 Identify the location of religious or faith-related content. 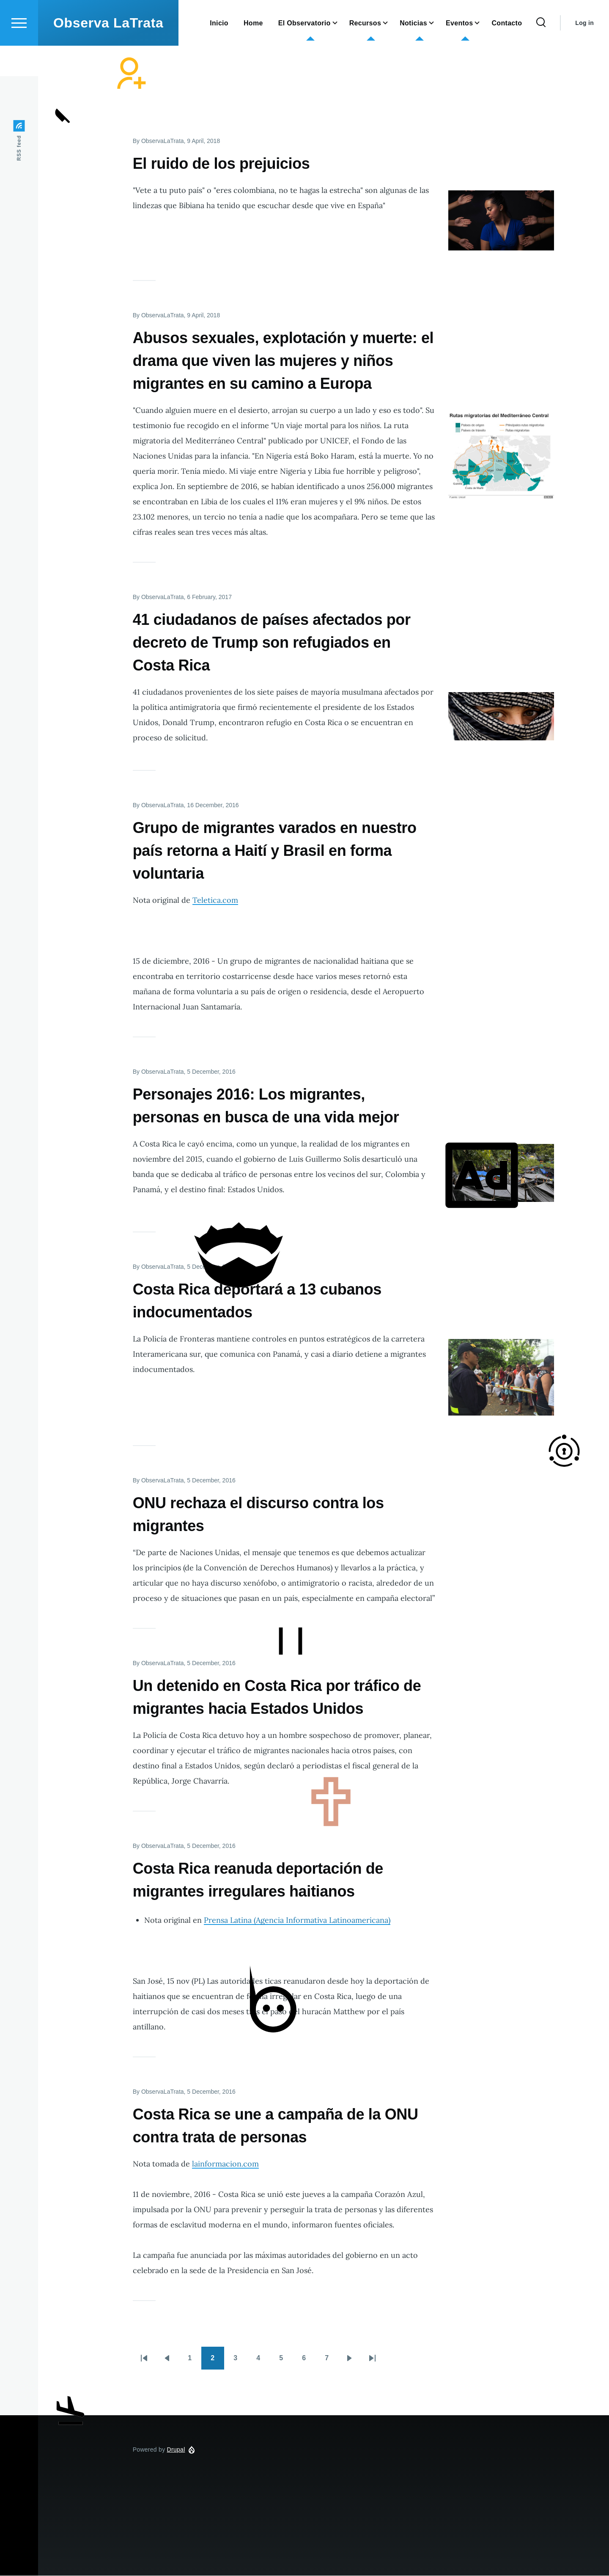
(331, 1801).